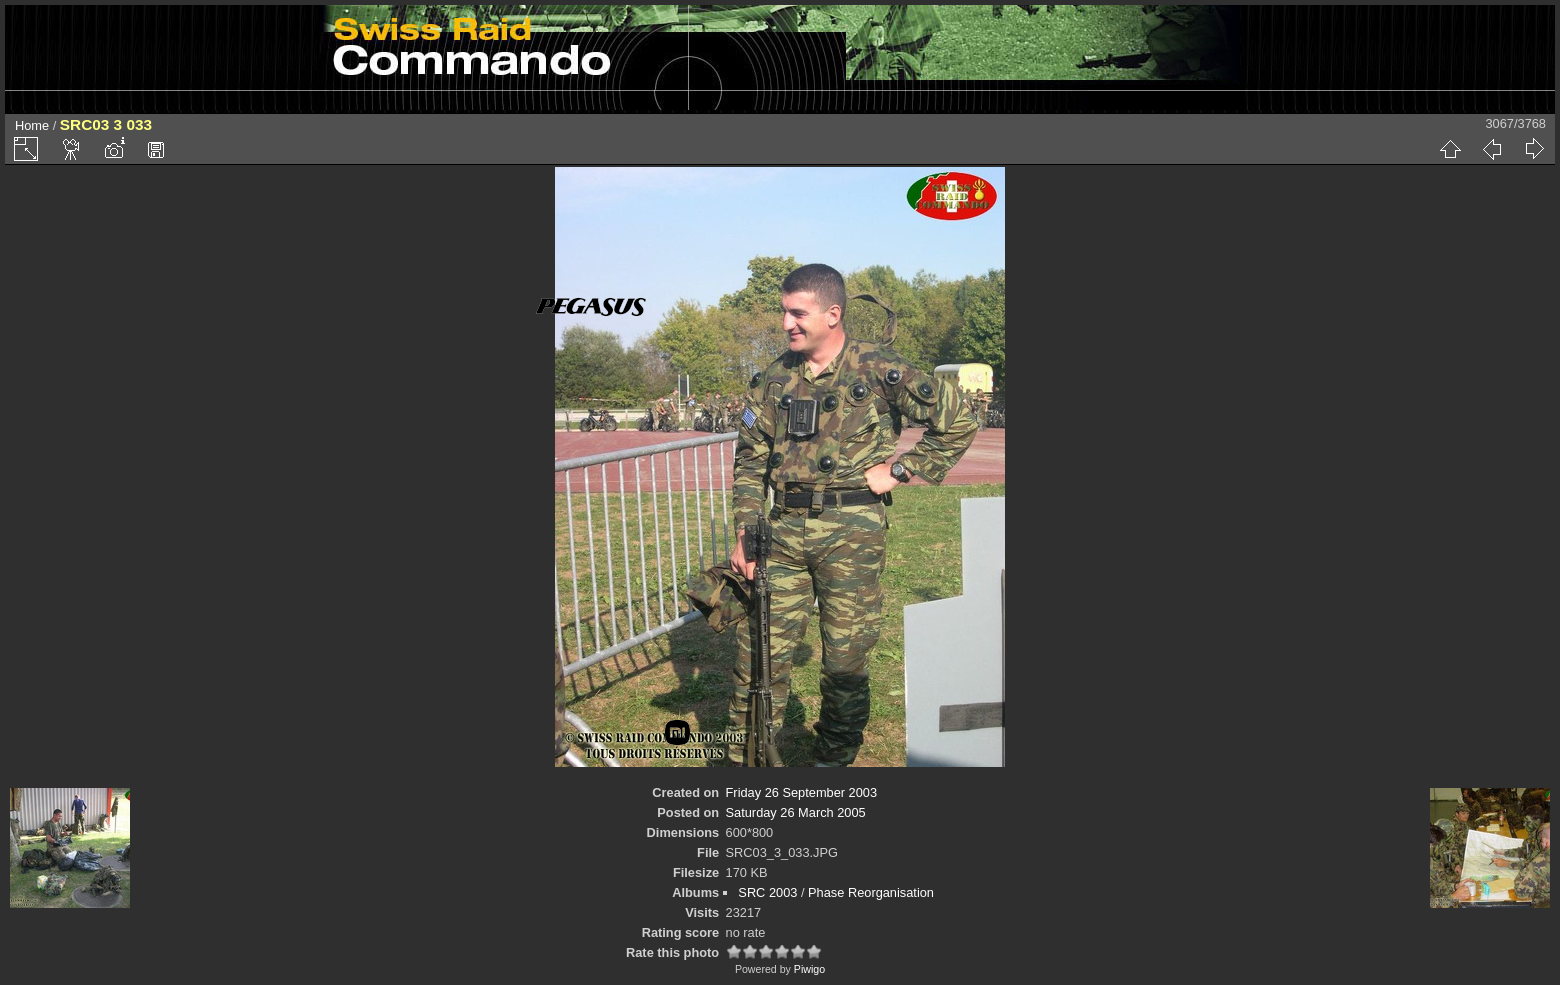 Image resolution: width=1560 pixels, height=985 pixels. What do you see at coordinates (677, 732) in the screenshot?
I see `xiaomi brand logo` at bounding box center [677, 732].